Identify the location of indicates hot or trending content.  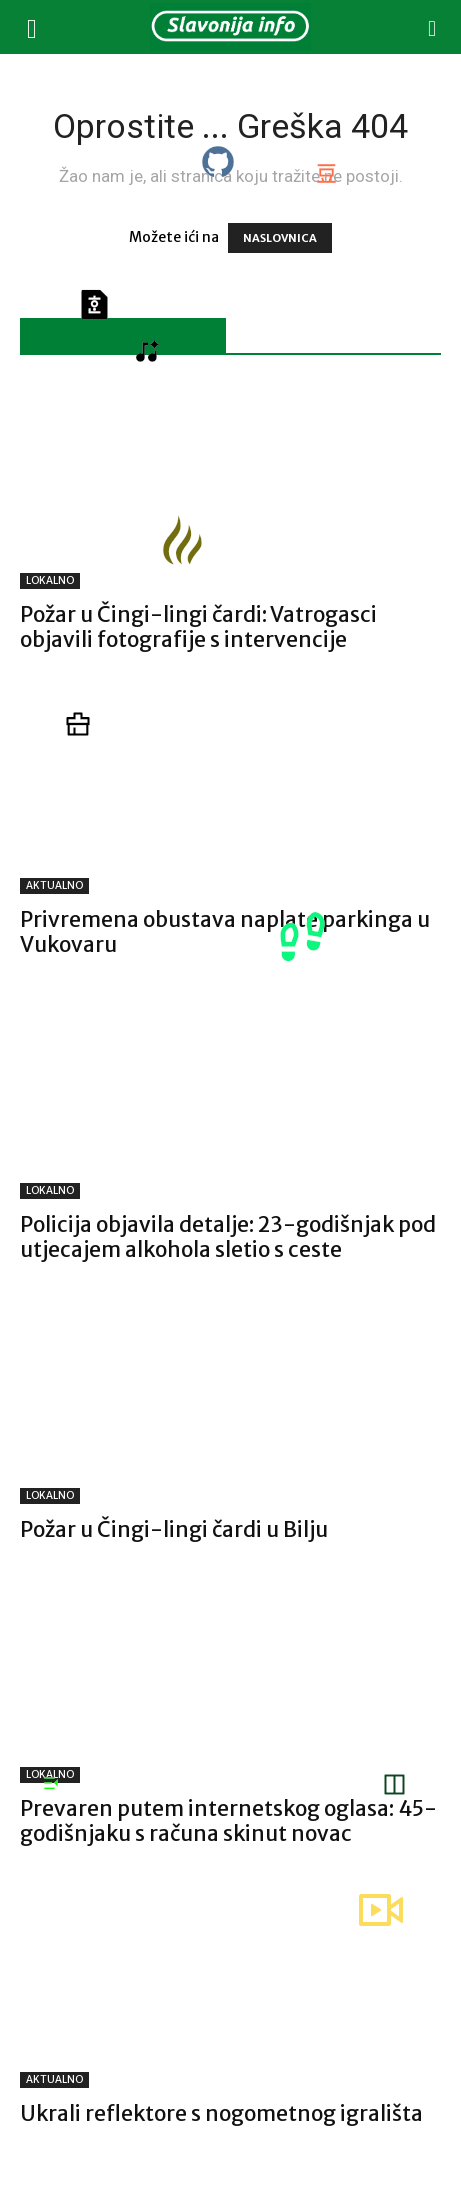
(183, 541).